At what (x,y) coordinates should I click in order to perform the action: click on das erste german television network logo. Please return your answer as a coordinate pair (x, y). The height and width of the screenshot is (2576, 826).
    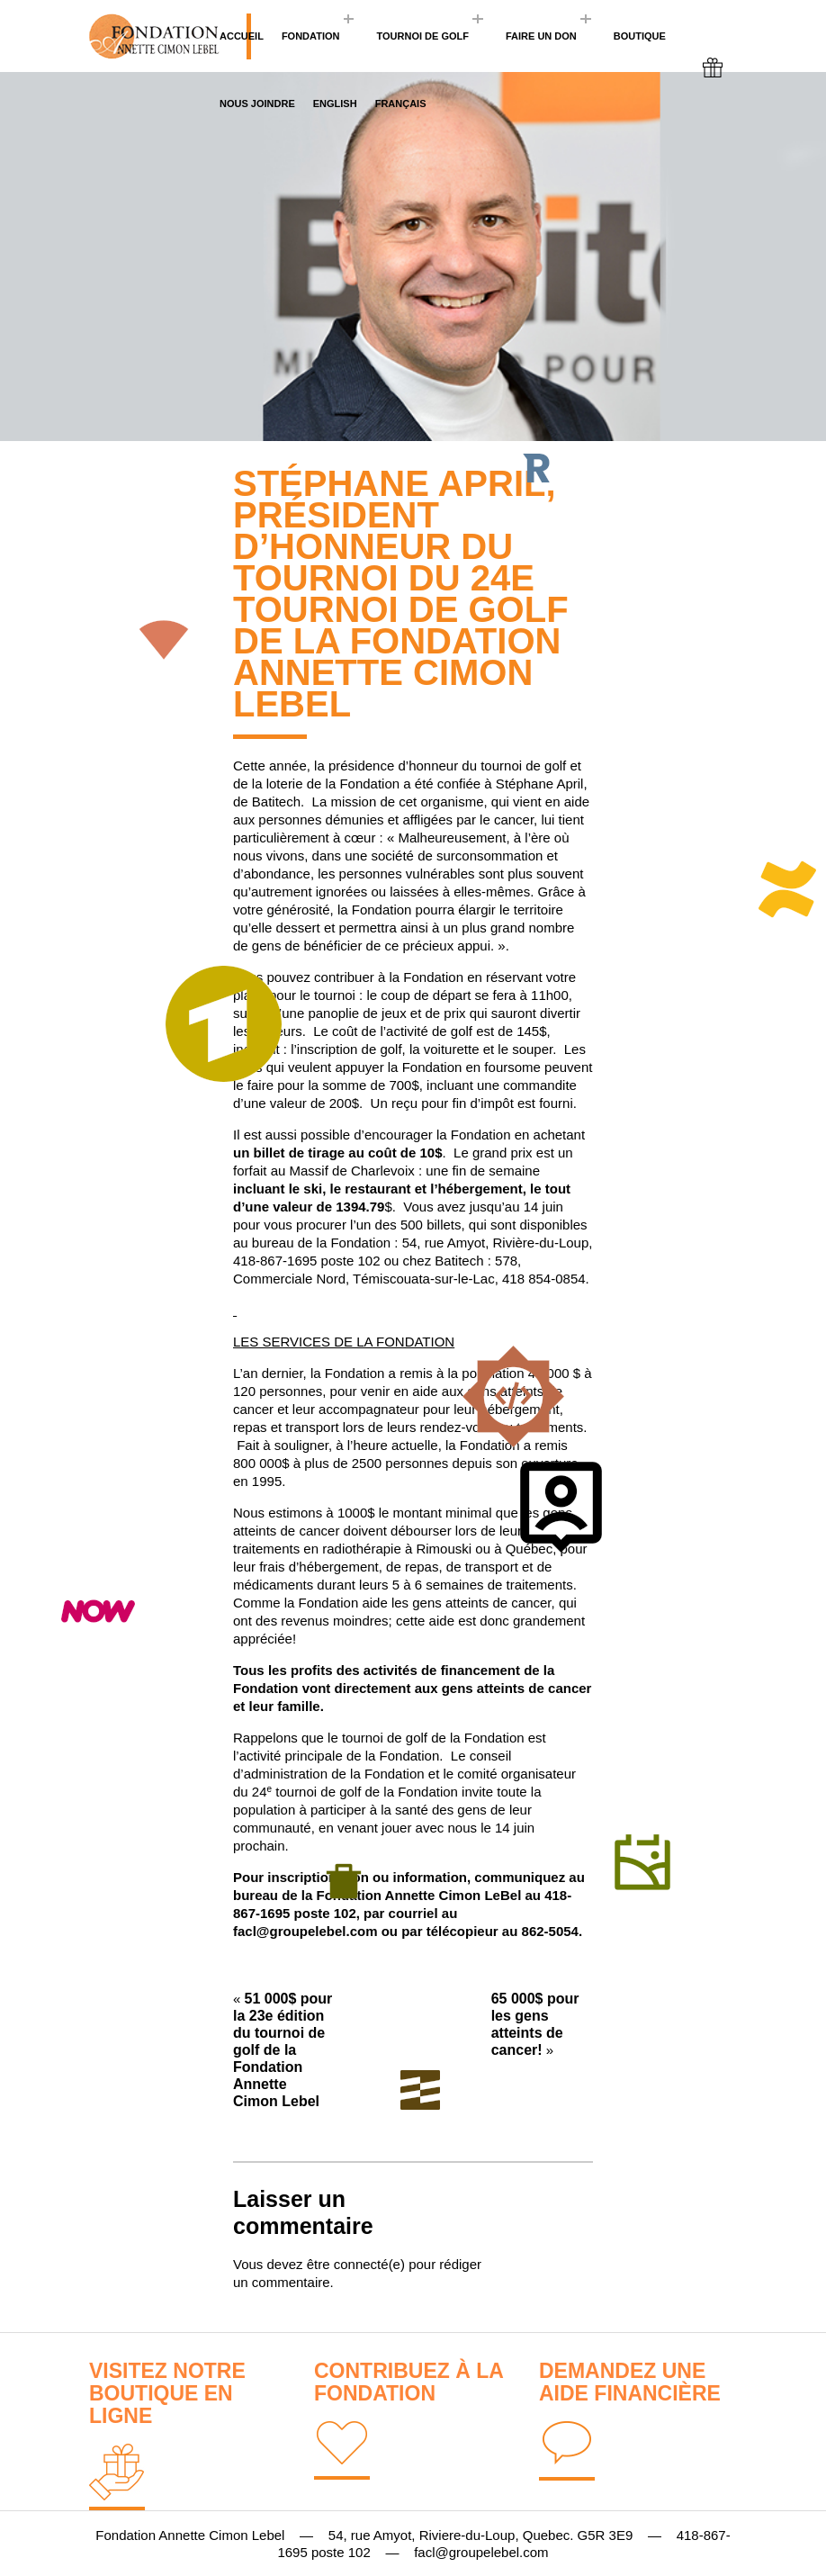
    Looking at the image, I should click on (223, 1023).